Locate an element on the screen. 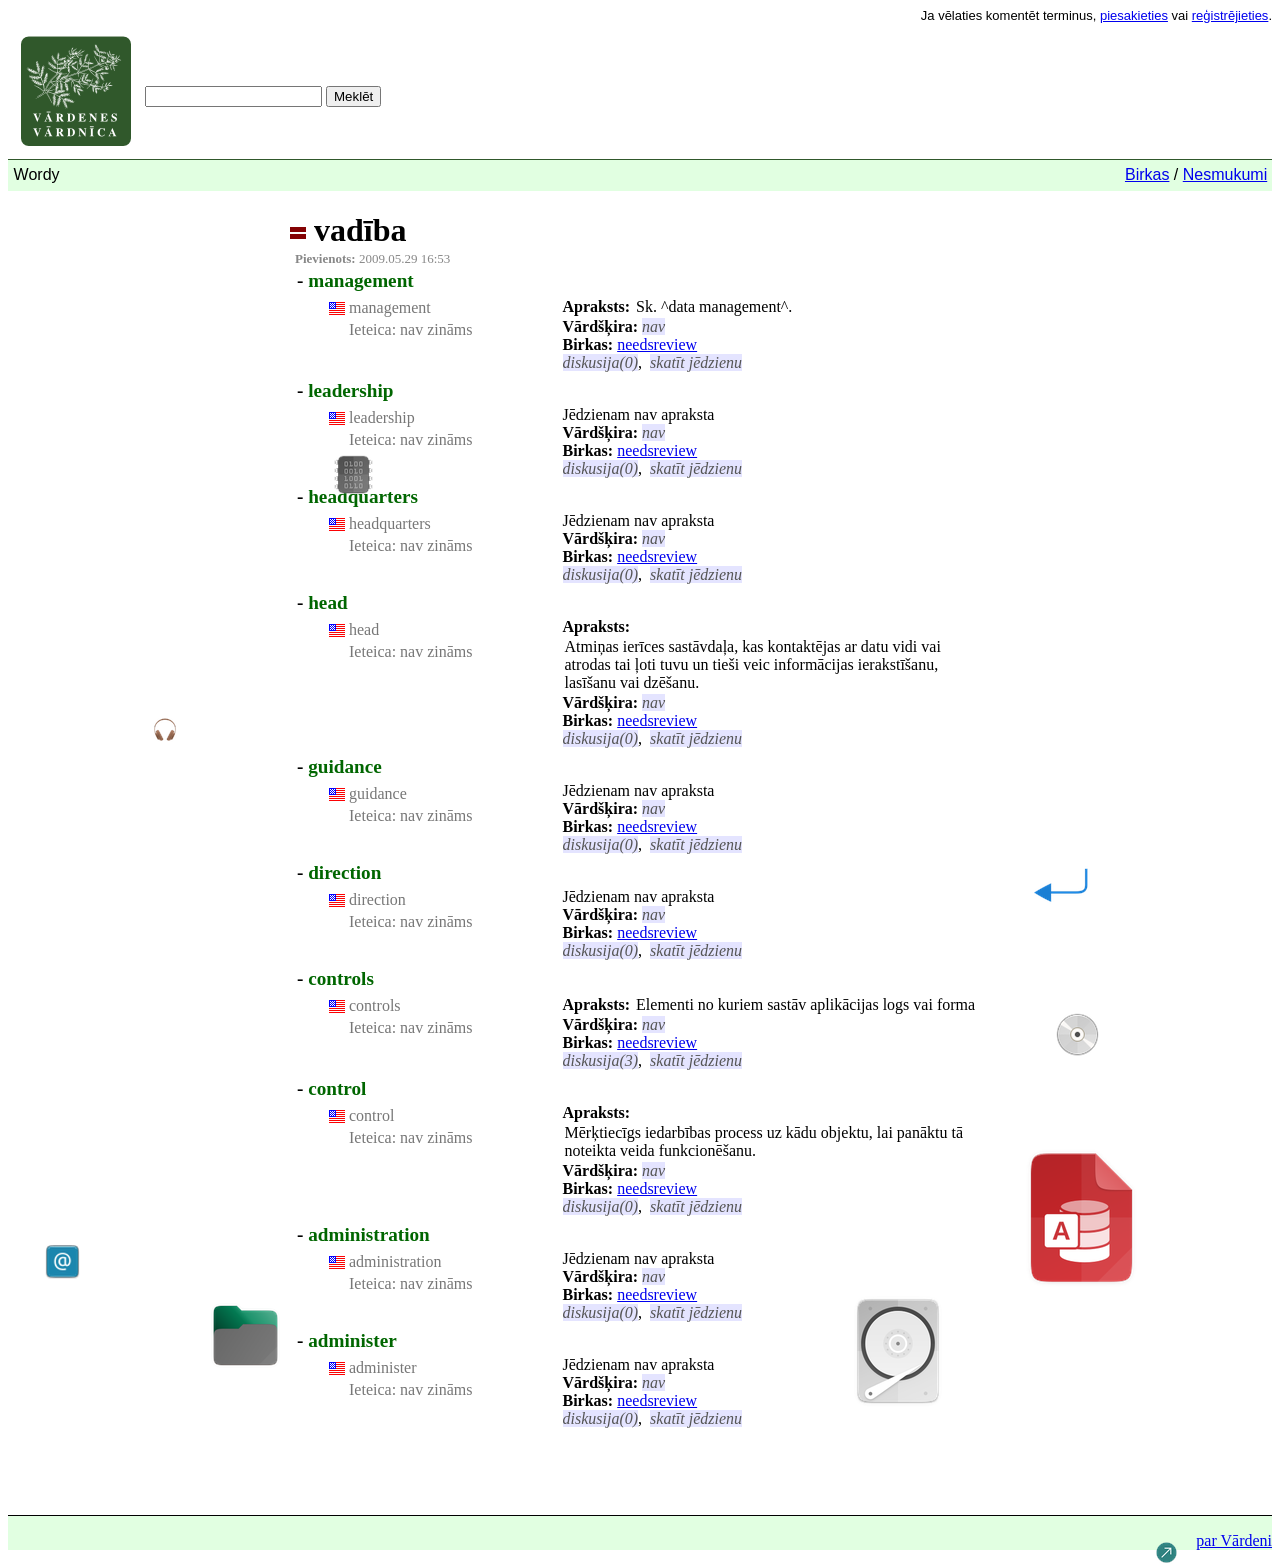 The height and width of the screenshot is (1566, 1280). connect bluetooth headphones is located at coordinates (165, 730).